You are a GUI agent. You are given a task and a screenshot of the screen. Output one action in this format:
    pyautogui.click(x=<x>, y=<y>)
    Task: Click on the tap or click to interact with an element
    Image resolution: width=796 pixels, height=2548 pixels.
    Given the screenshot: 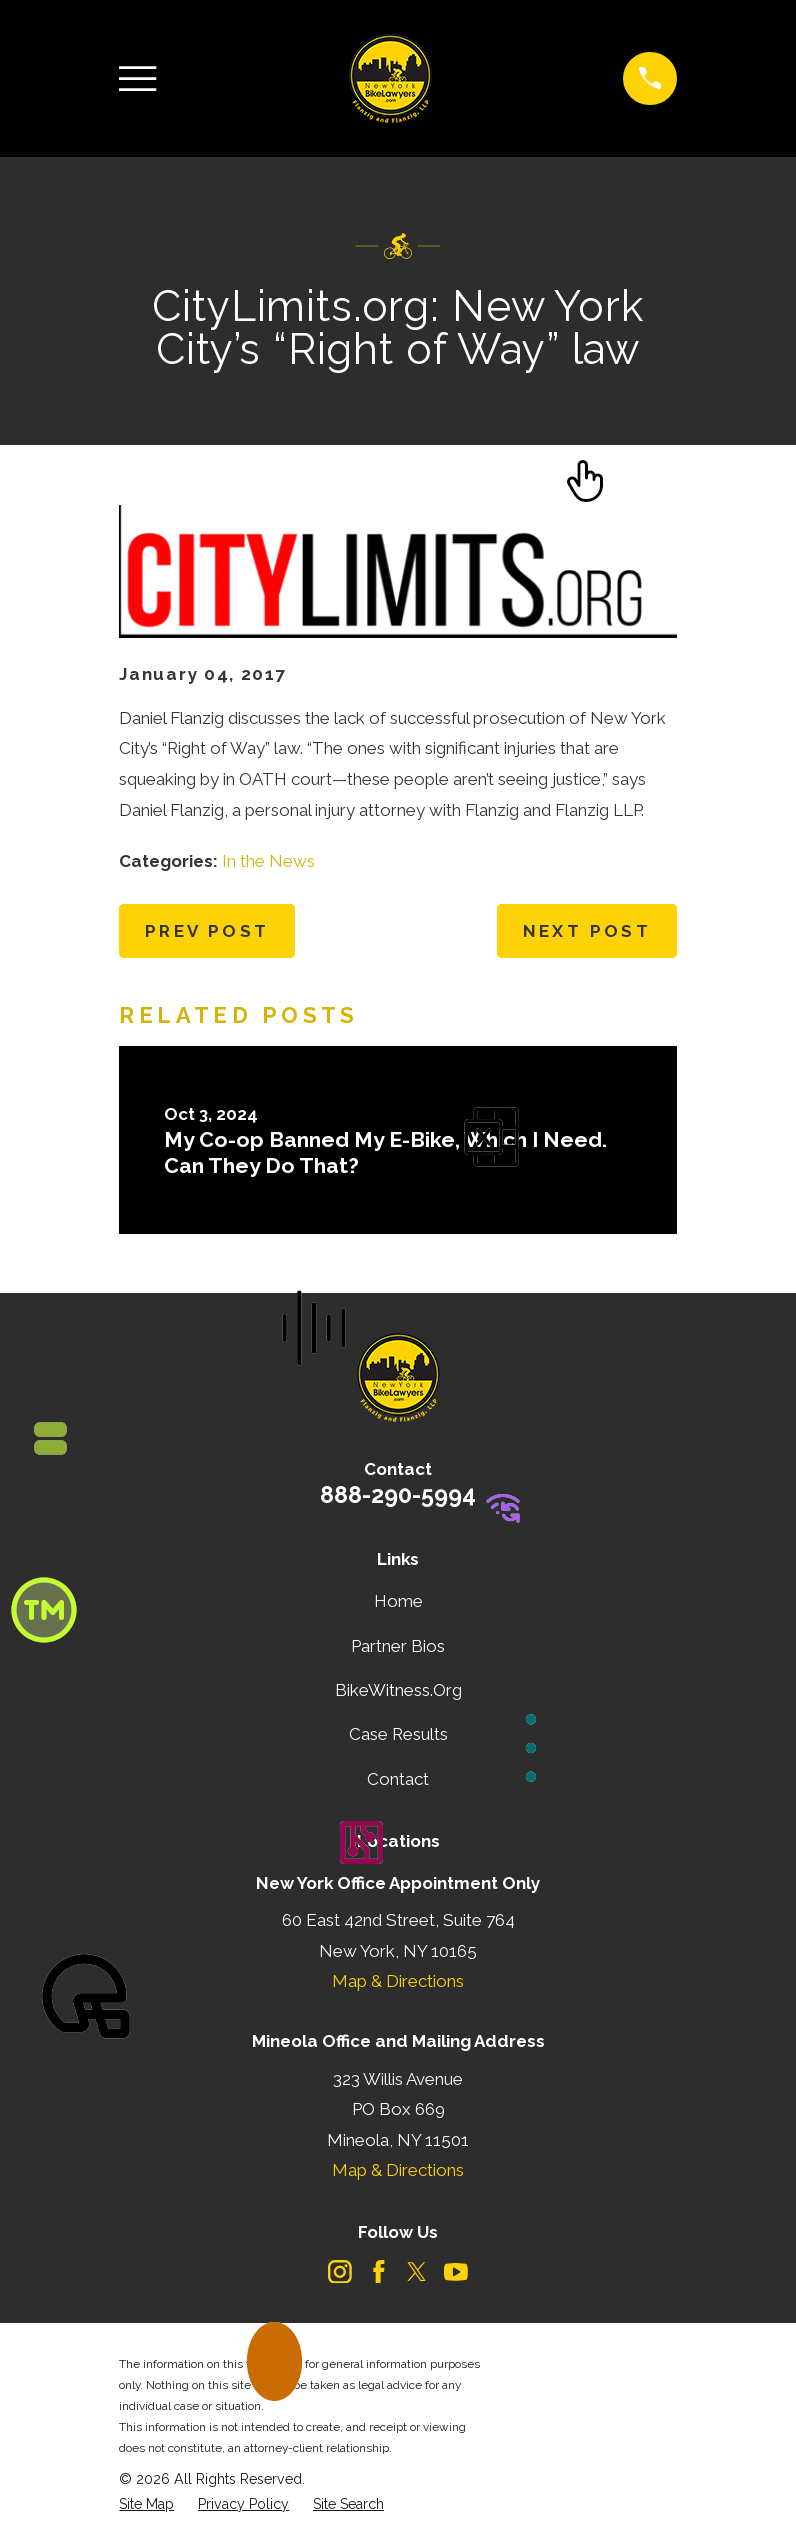 What is the action you would take?
    pyautogui.click(x=585, y=481)
    